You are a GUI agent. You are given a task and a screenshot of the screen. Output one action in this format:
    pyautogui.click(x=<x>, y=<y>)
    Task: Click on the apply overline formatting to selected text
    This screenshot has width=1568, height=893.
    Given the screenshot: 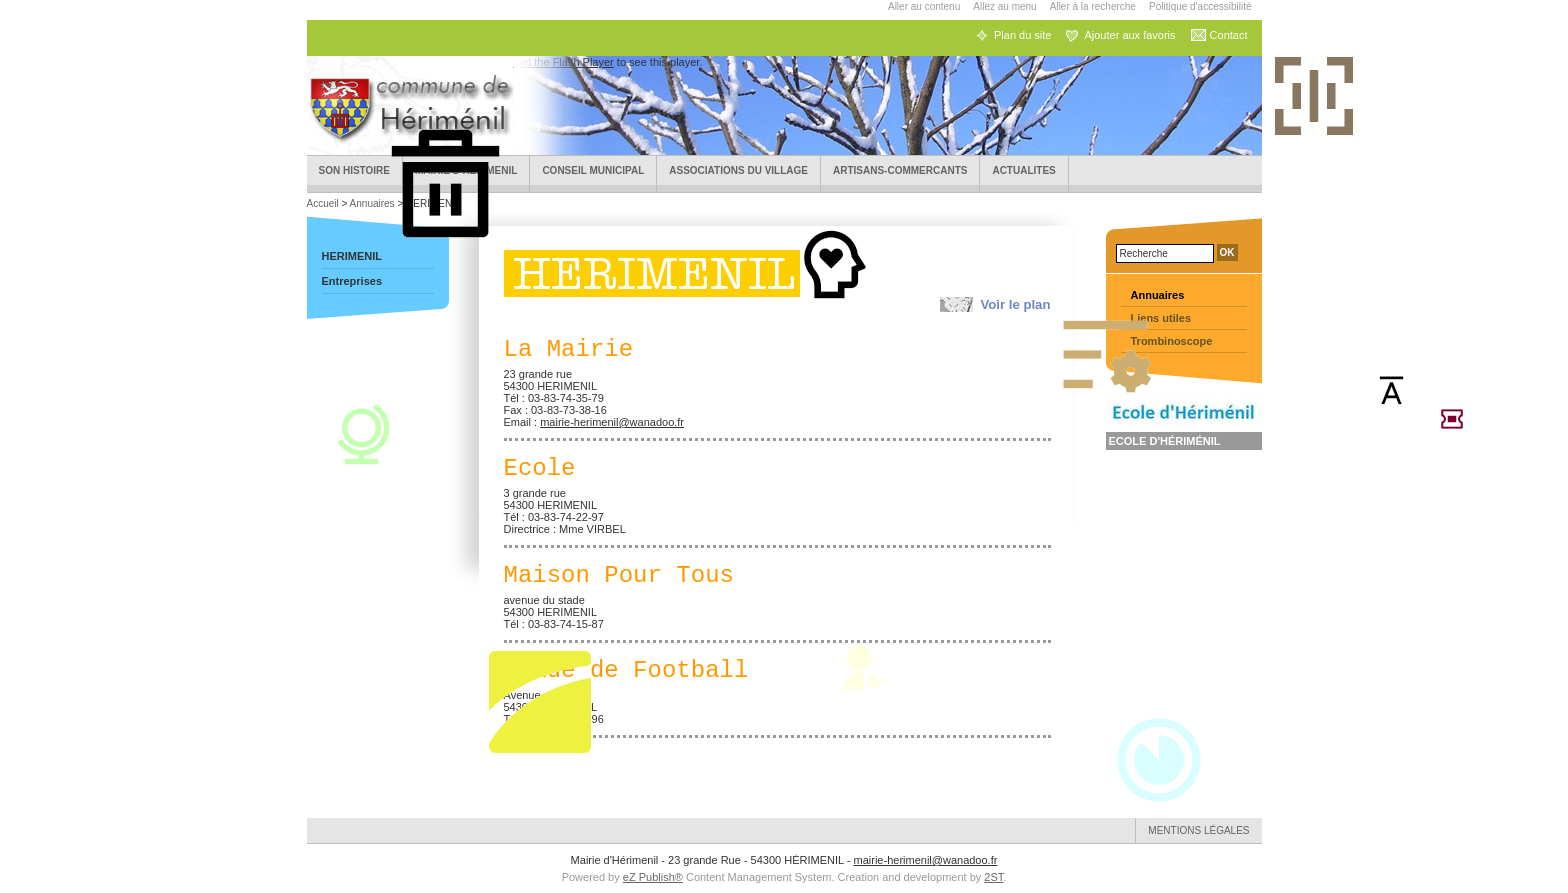 What is the action you would take?
    pyautogui.click(x=1391, y=389)
    